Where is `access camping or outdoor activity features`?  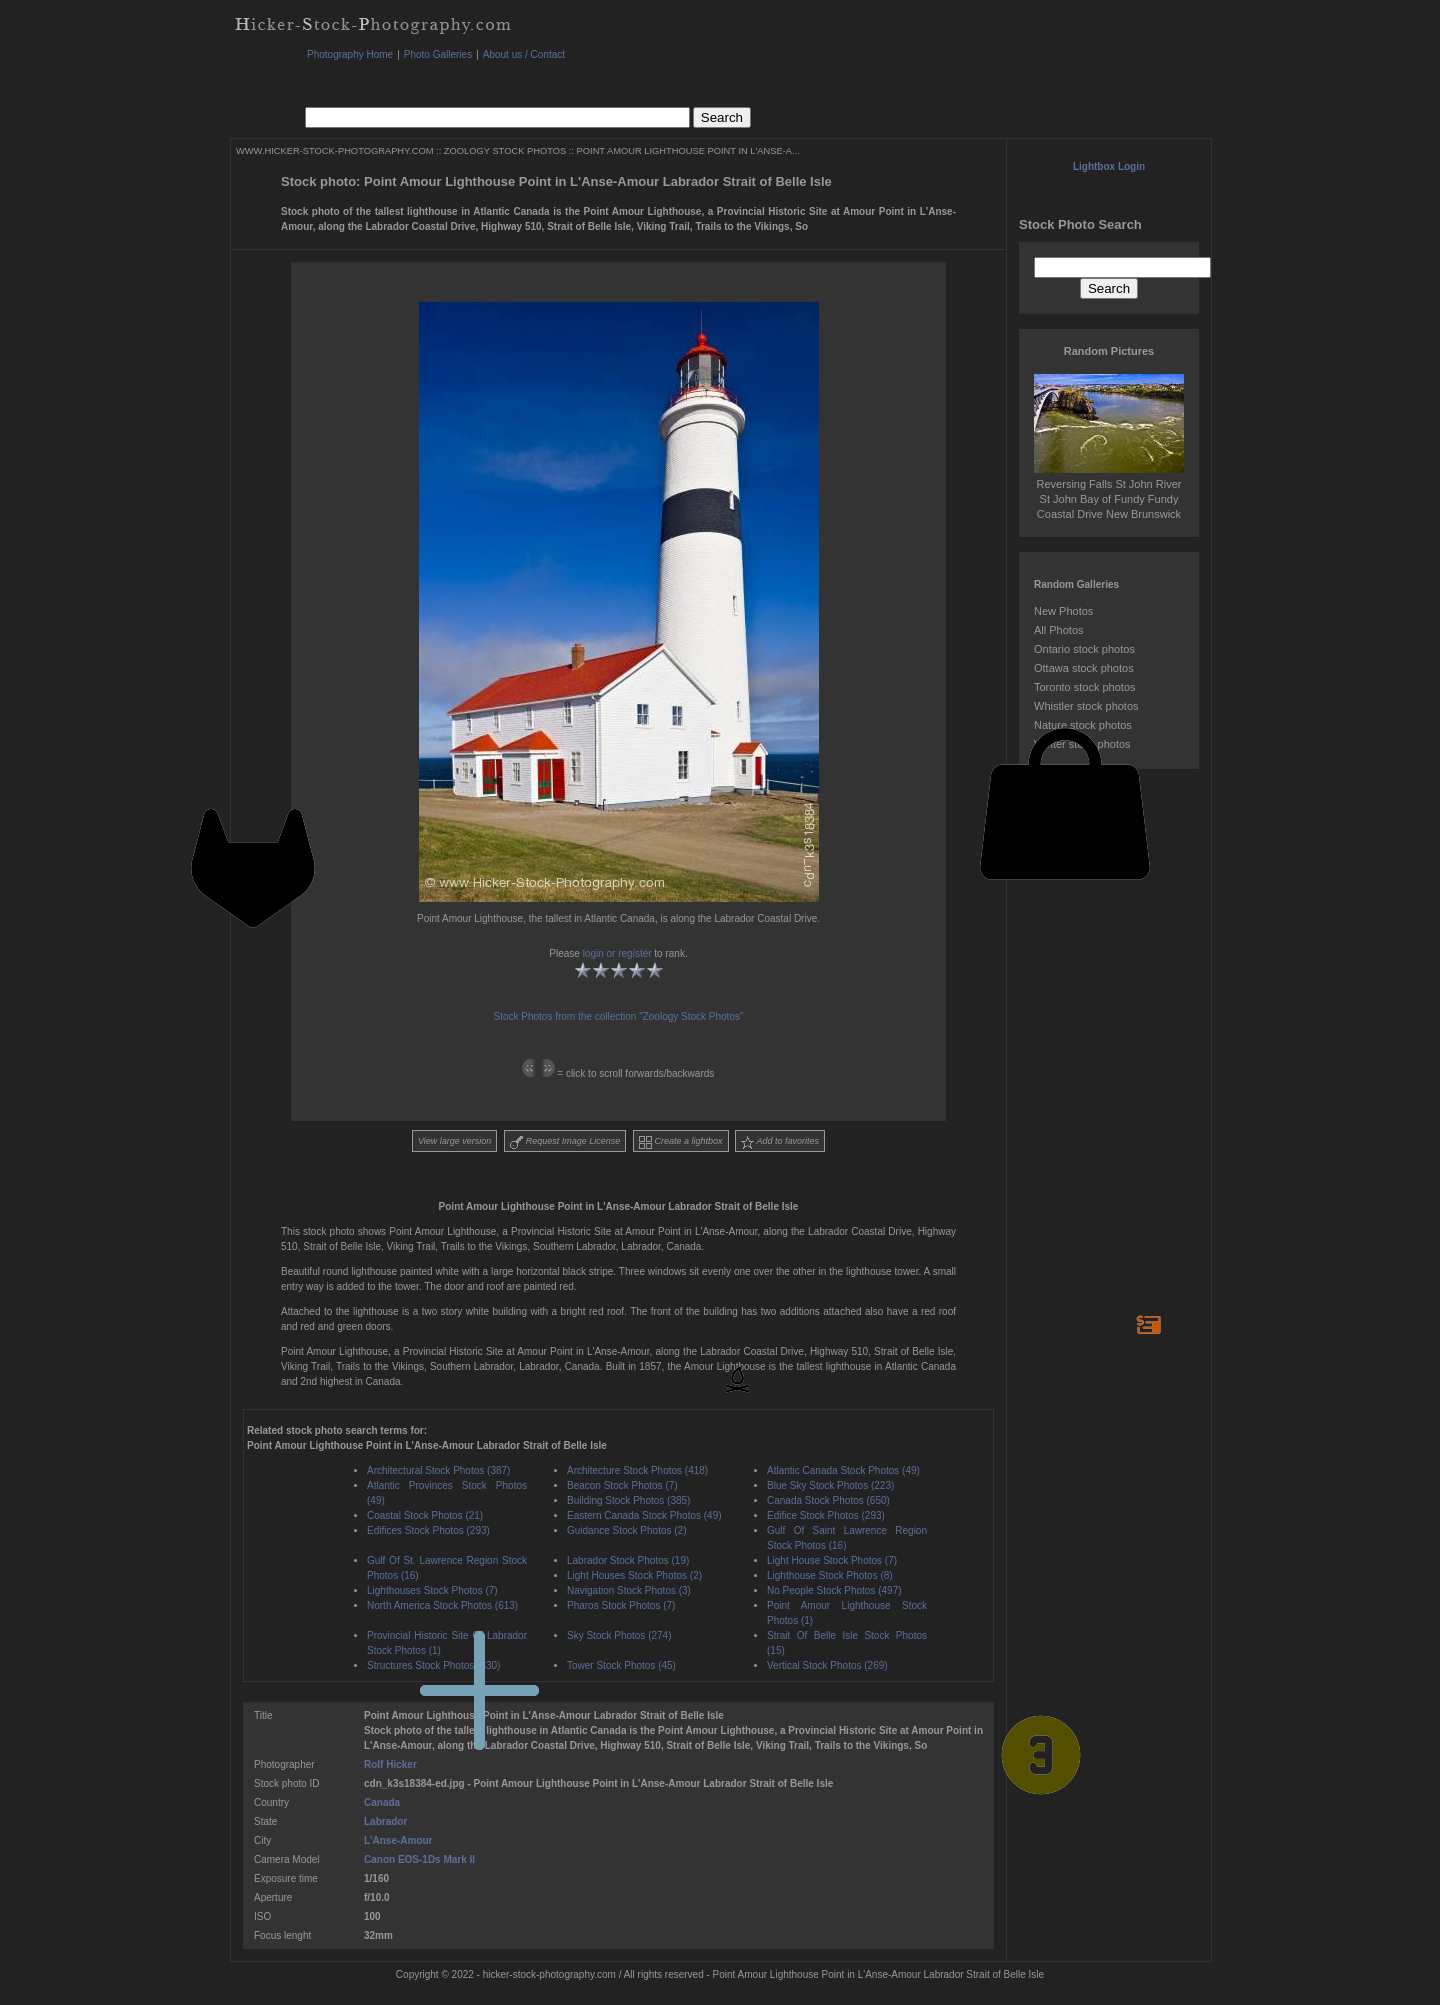 access camping or outdoor activity features is located at coordinates (737, 1379).